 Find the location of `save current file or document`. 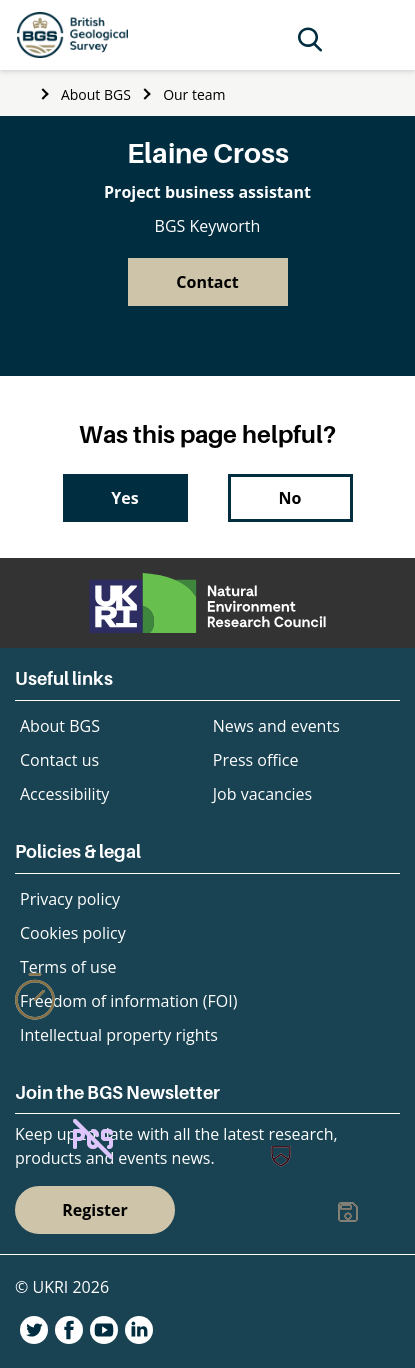

save current file or document is located at coordinates (348, 1212).